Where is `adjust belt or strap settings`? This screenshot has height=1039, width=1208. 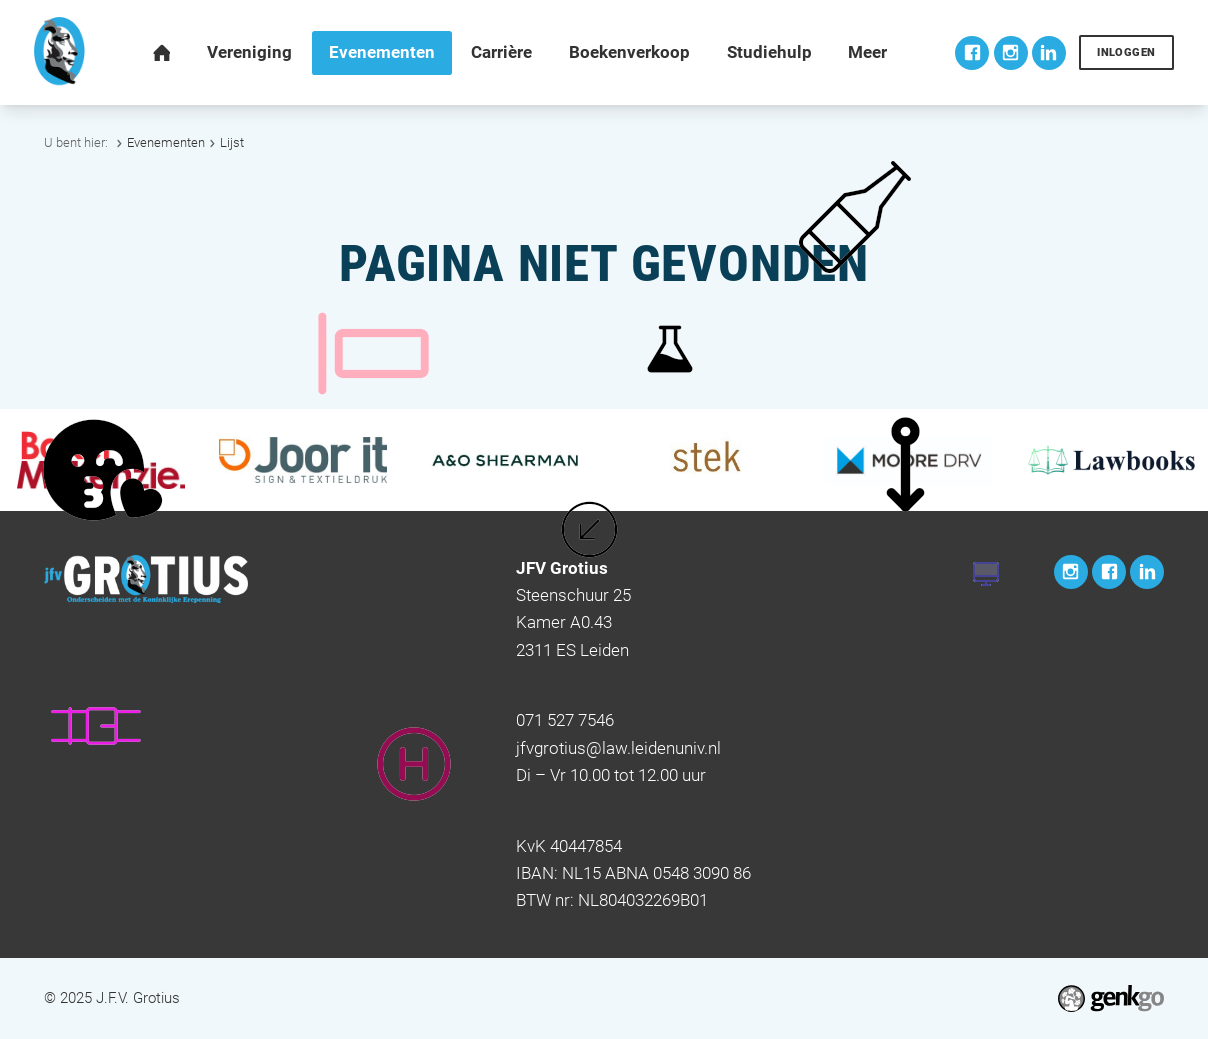 adjust belt or strap settings is located at coordinates (96, 726).